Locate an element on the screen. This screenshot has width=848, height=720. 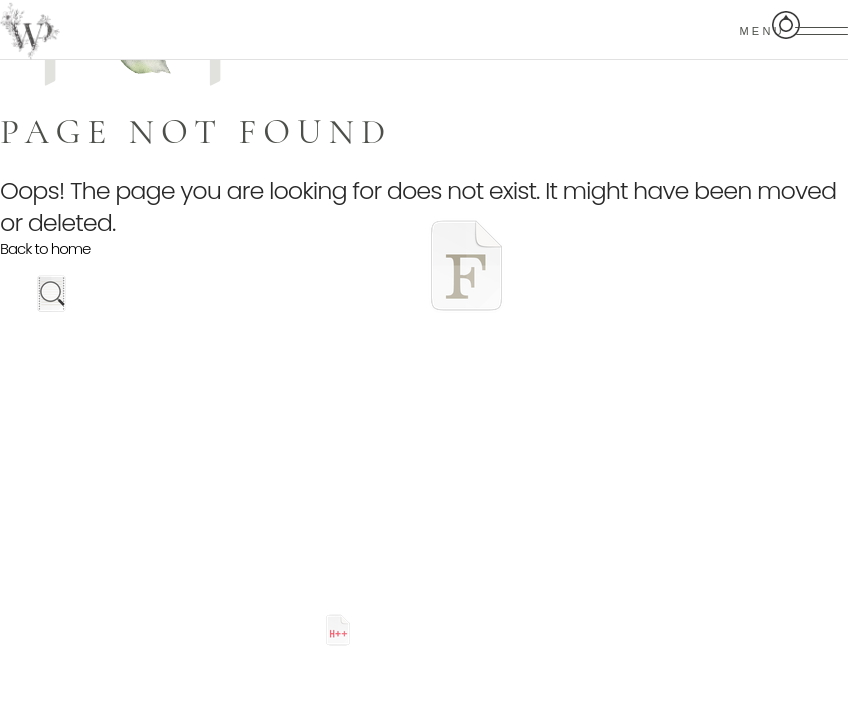
access privacy settings is located at coordinates (786, 25).